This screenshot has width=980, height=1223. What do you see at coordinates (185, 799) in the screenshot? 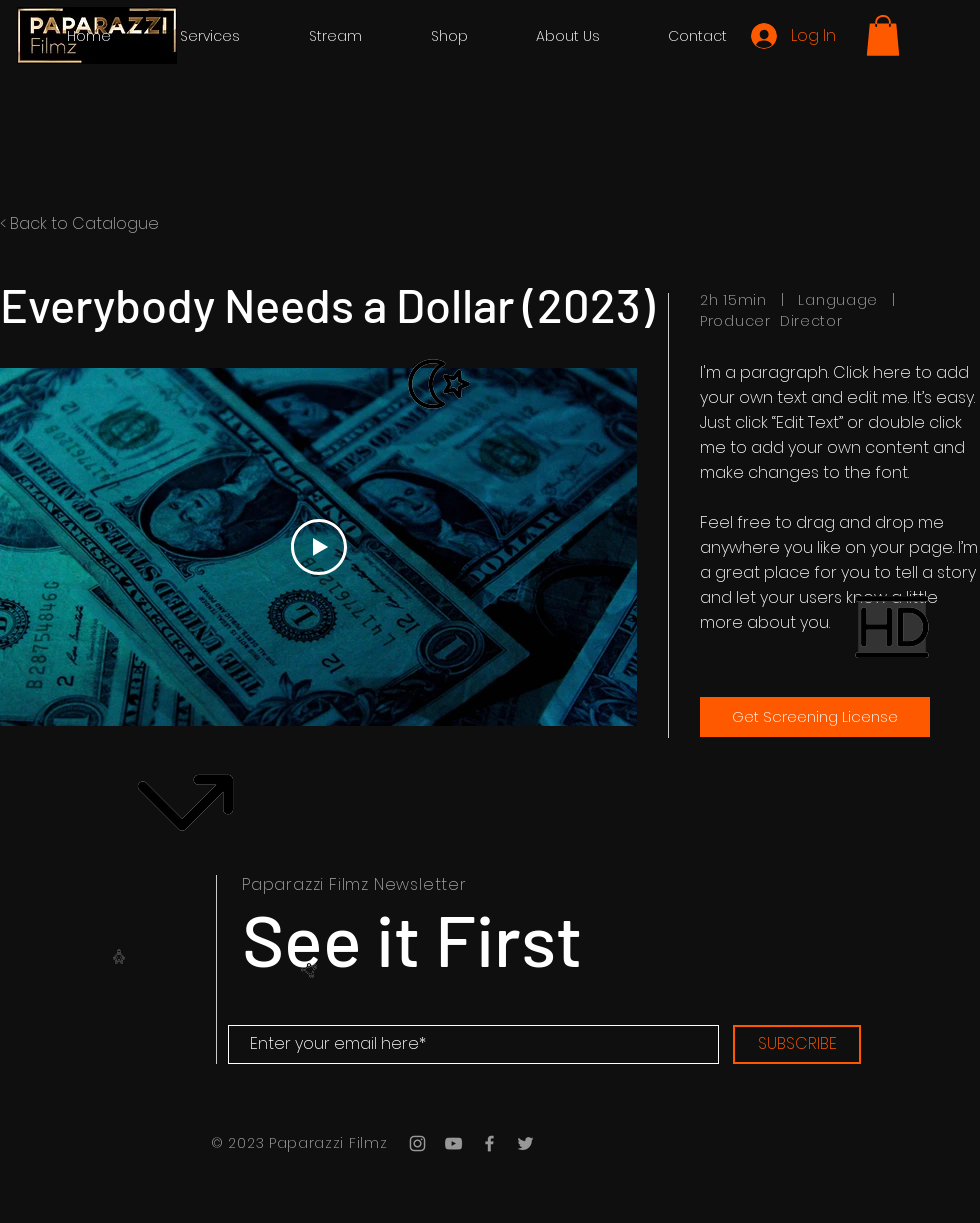
I see `reply to a message or forward content` at bounding box center [185, 799].